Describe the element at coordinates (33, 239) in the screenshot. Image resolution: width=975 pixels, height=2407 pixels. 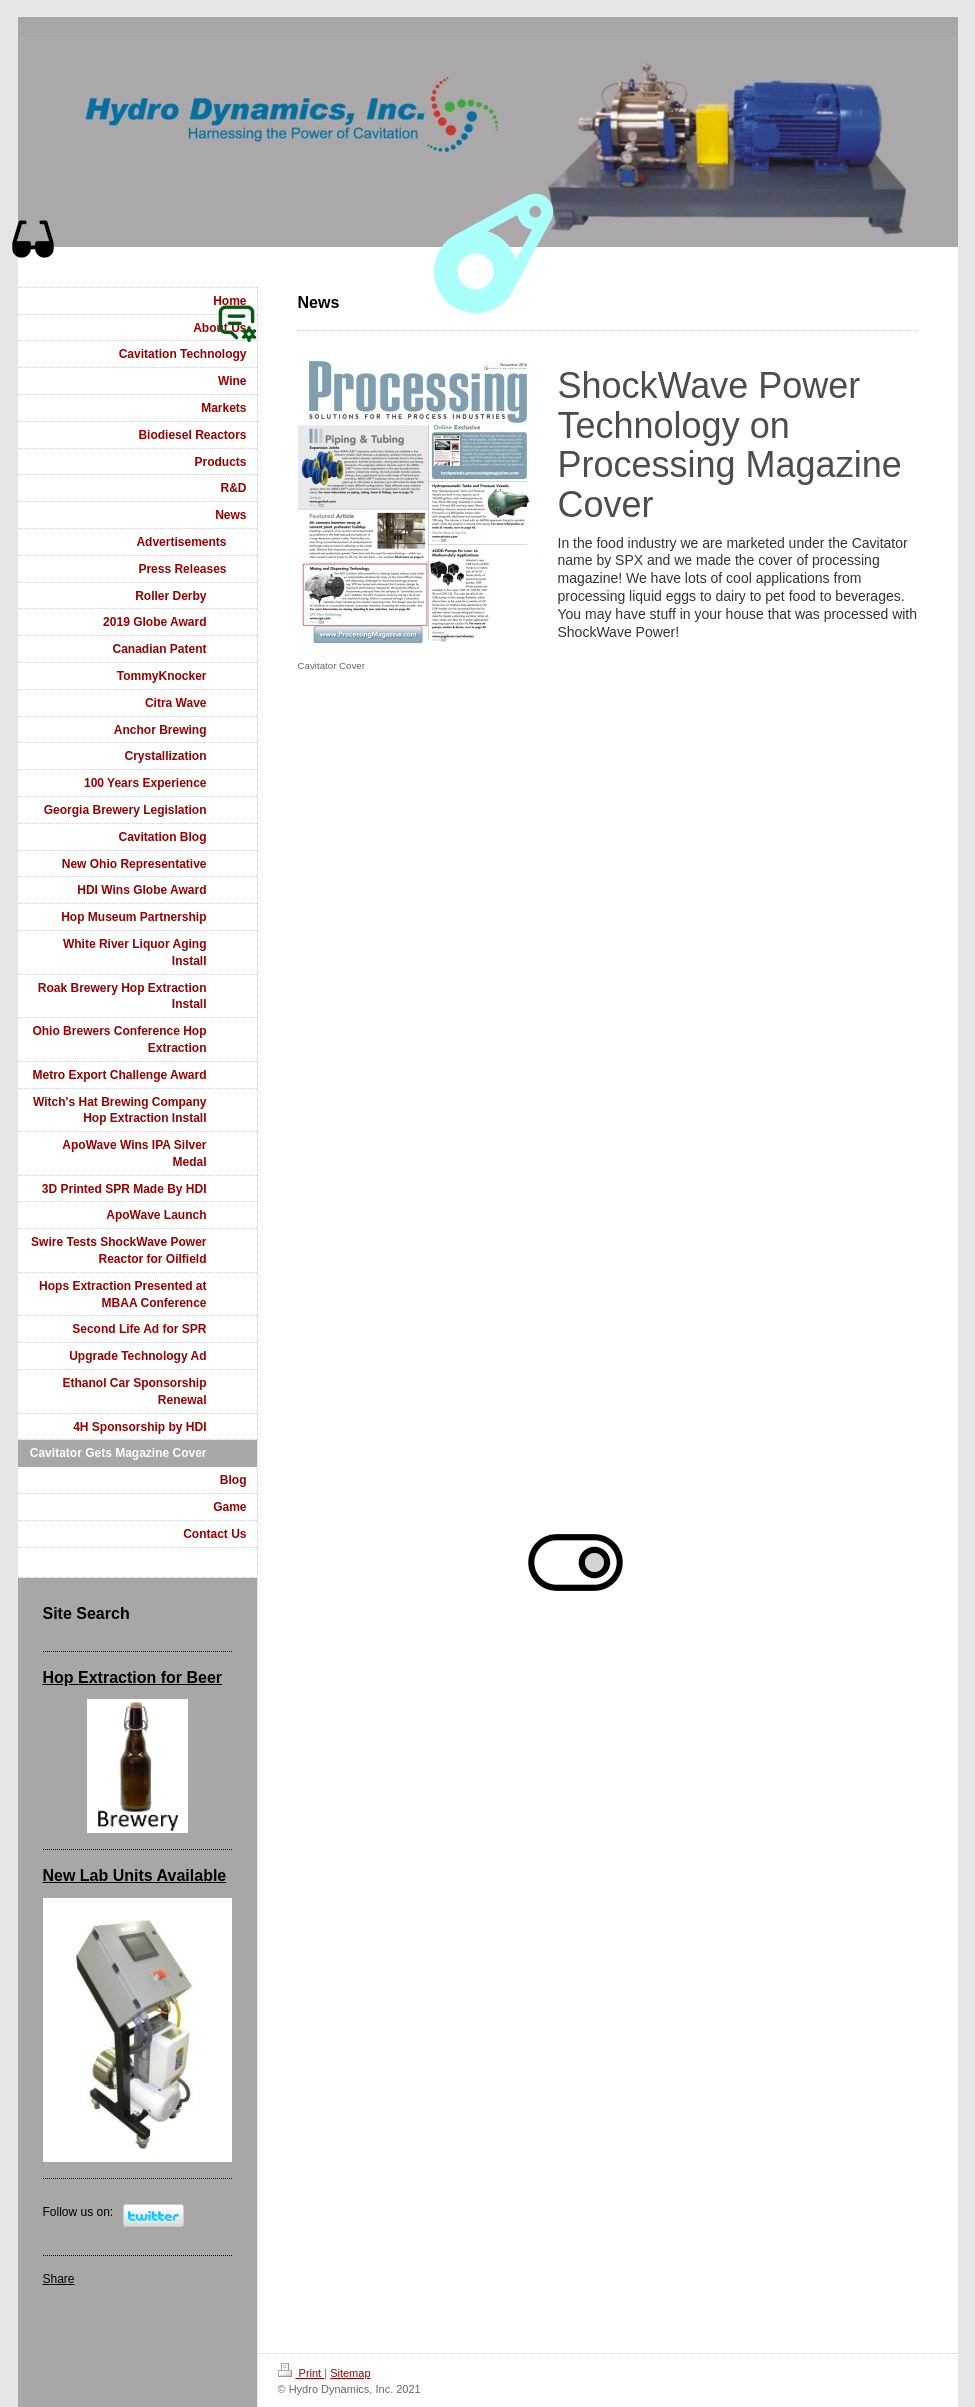
I see `toggle sun protection or outdoor mode` at that location.